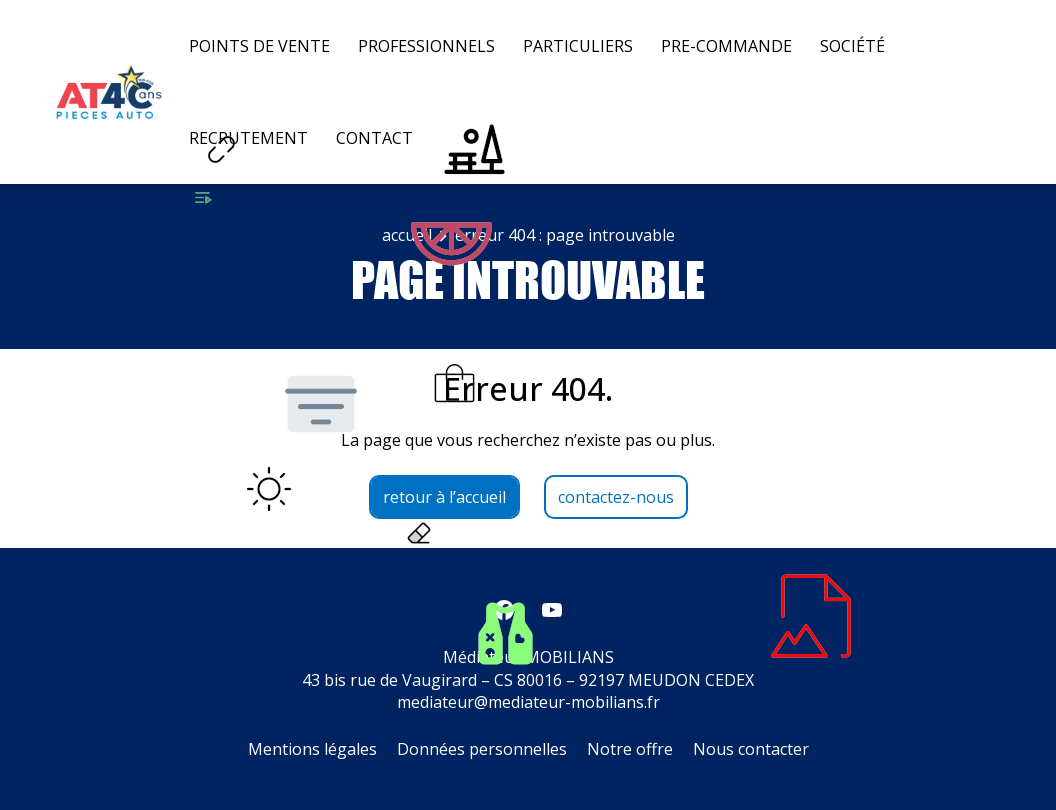 This screenshot has width=1056, height=810. I want to click on indicates citrus or fruit-related content, so click(451, 237).